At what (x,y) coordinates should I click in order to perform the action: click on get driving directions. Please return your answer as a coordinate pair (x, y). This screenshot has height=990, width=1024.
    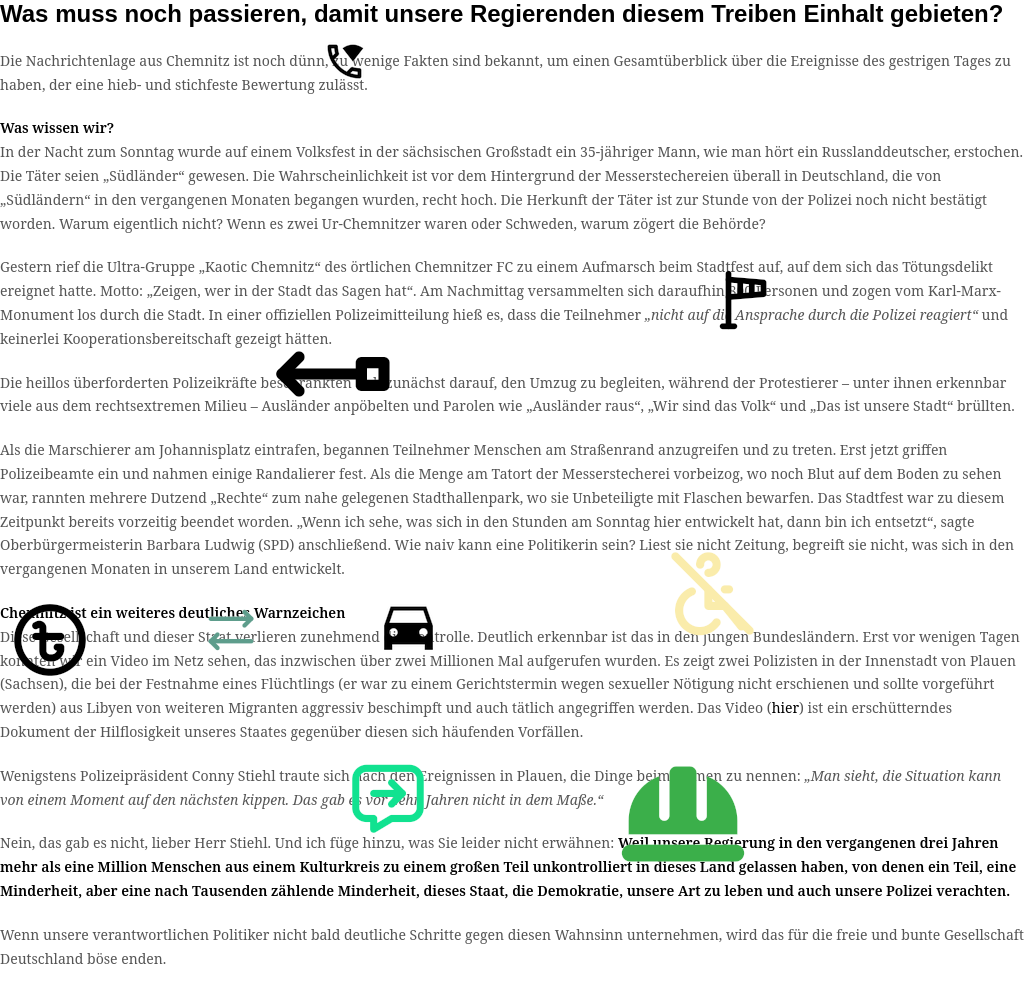
    Looking at the image, I should click on (408, 625).